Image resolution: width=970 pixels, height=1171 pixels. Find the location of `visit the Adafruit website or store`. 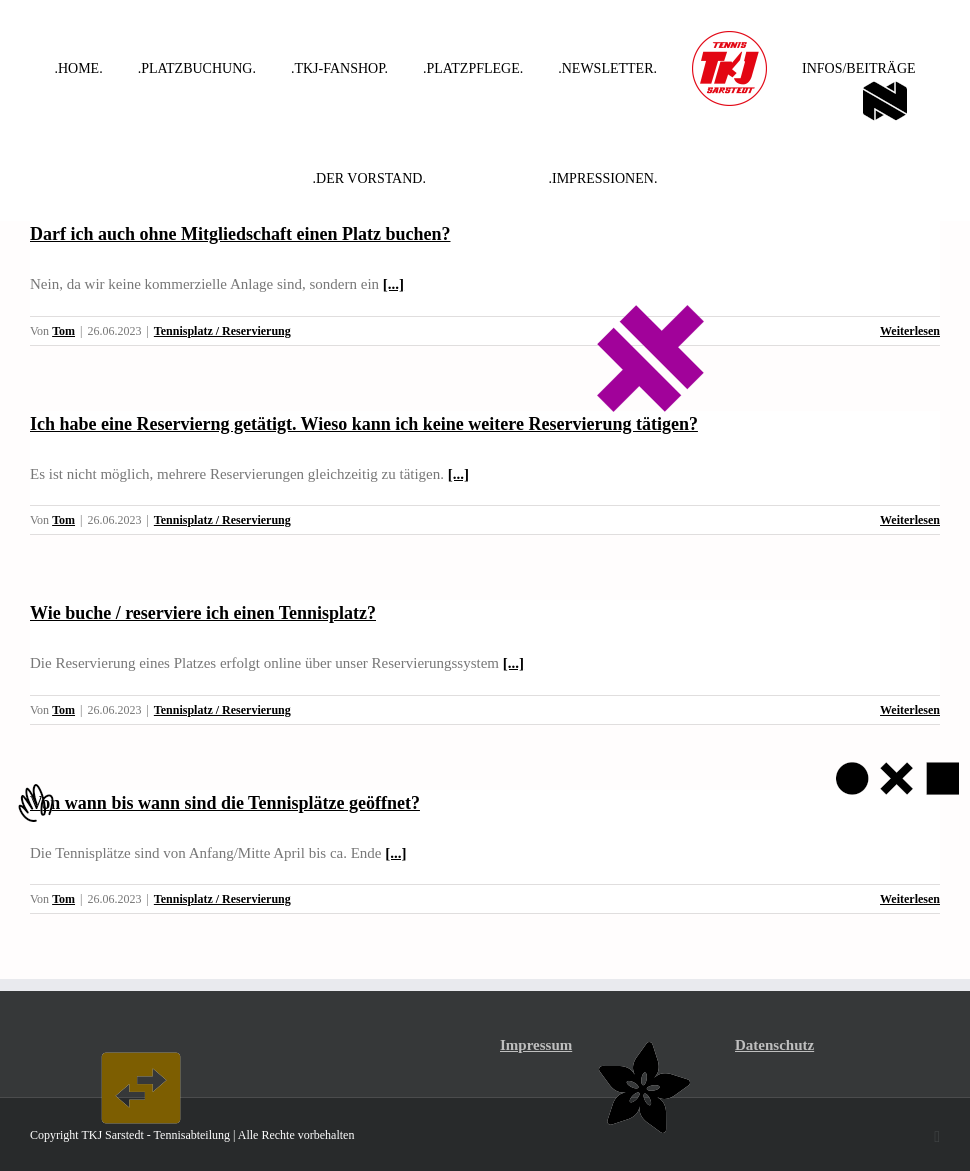

visit the Adafruit website or store is located at coordinates (644, 1087).